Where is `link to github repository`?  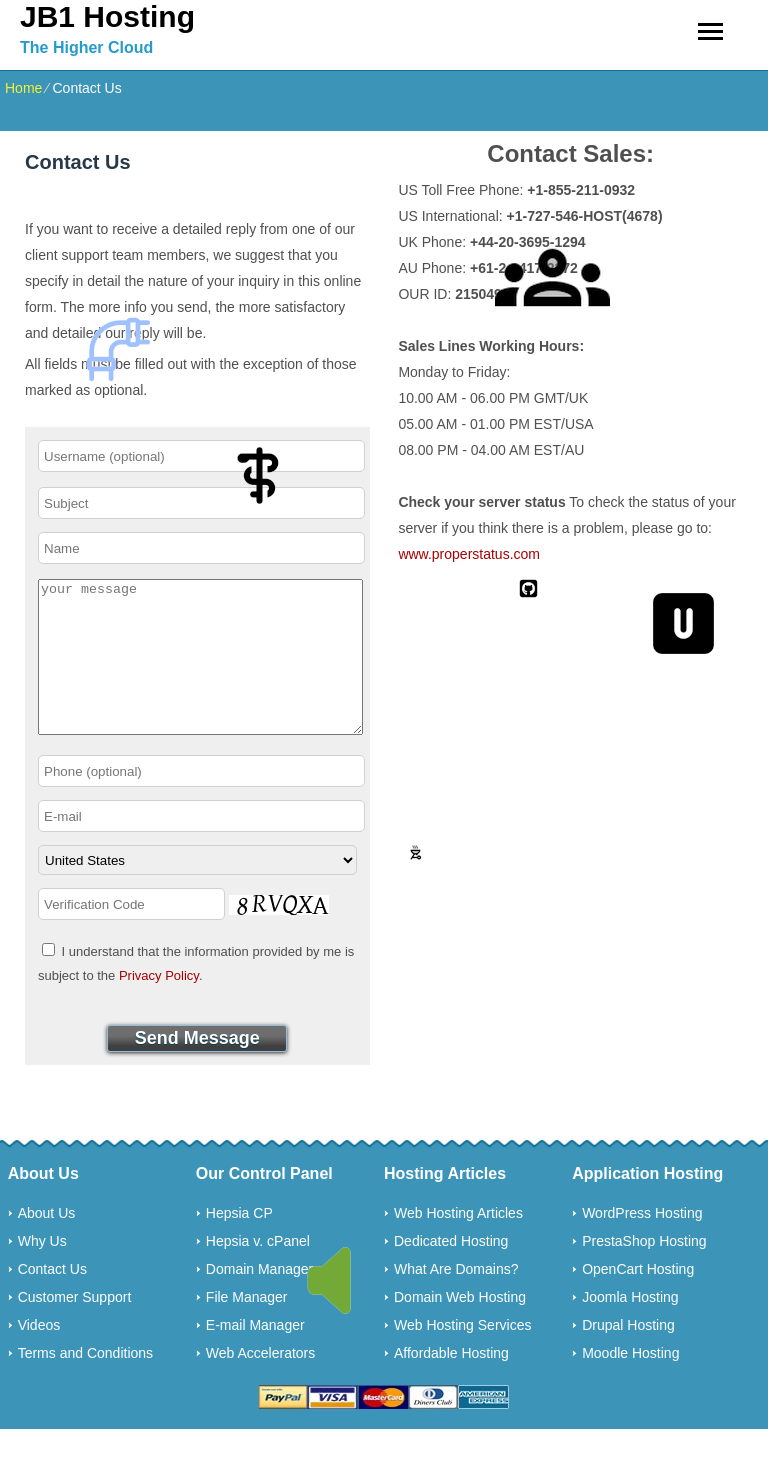
link to github repository is located at coordinates (528, 588).